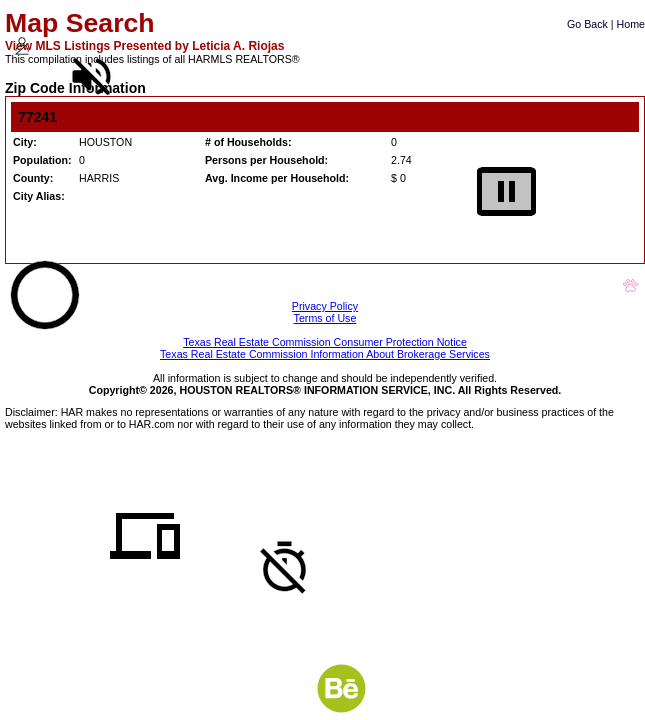 Image resolution: width=645 pixels, height=720 pixels. What do you see at coordinates (22, 46) in the screenshot?
I see `fasten seatbelt reminder indicator` at bounding box center [22, 46].